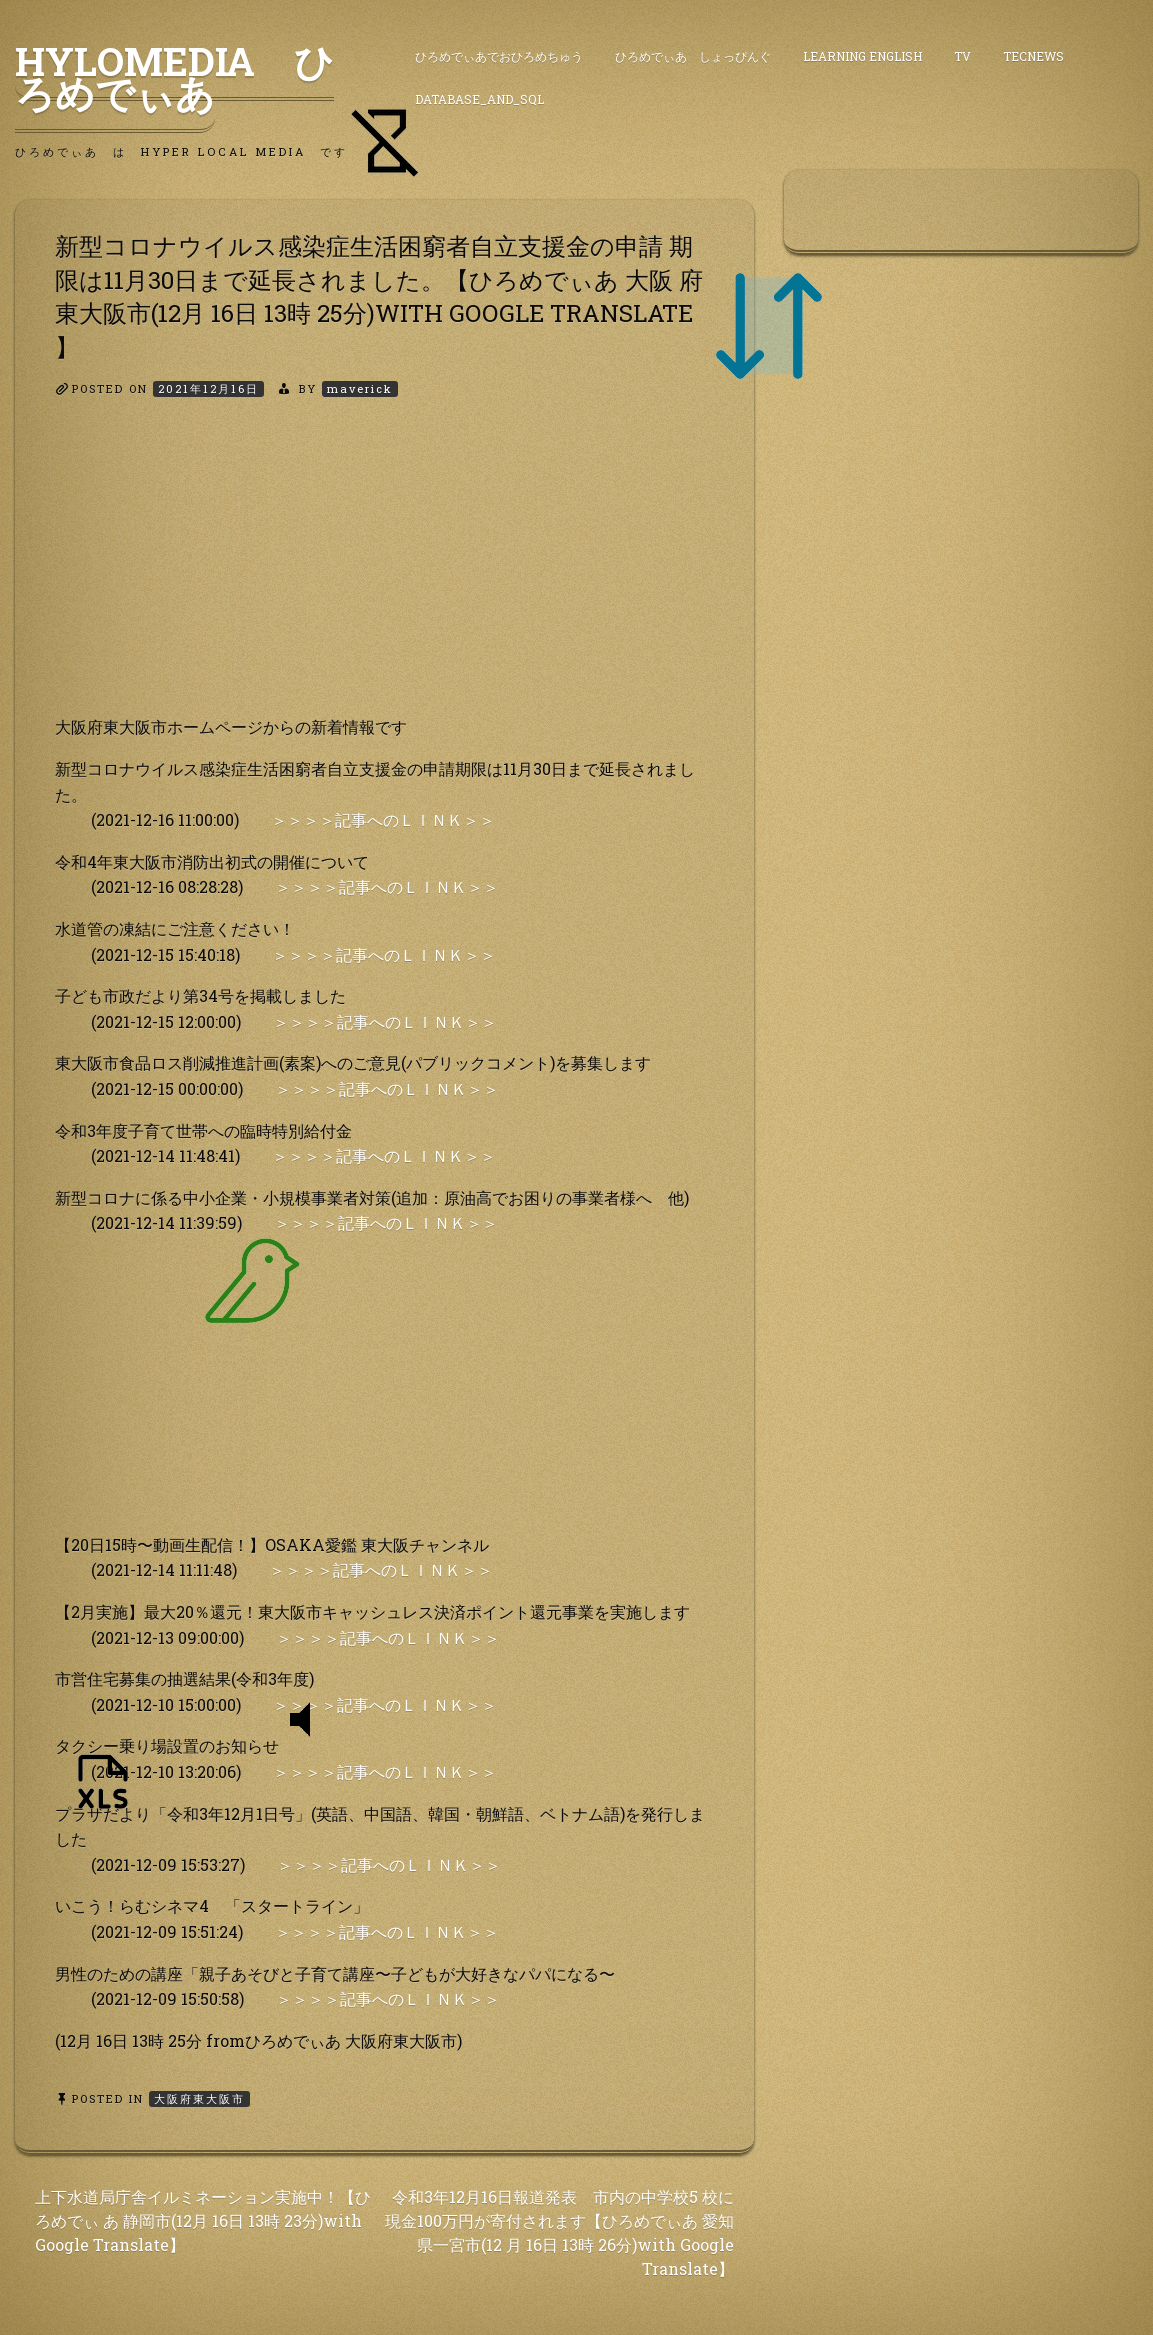  Describe the element at coordinates (387, 141) in the screenshot. I see `timer or countdown feature disabled` at that location.